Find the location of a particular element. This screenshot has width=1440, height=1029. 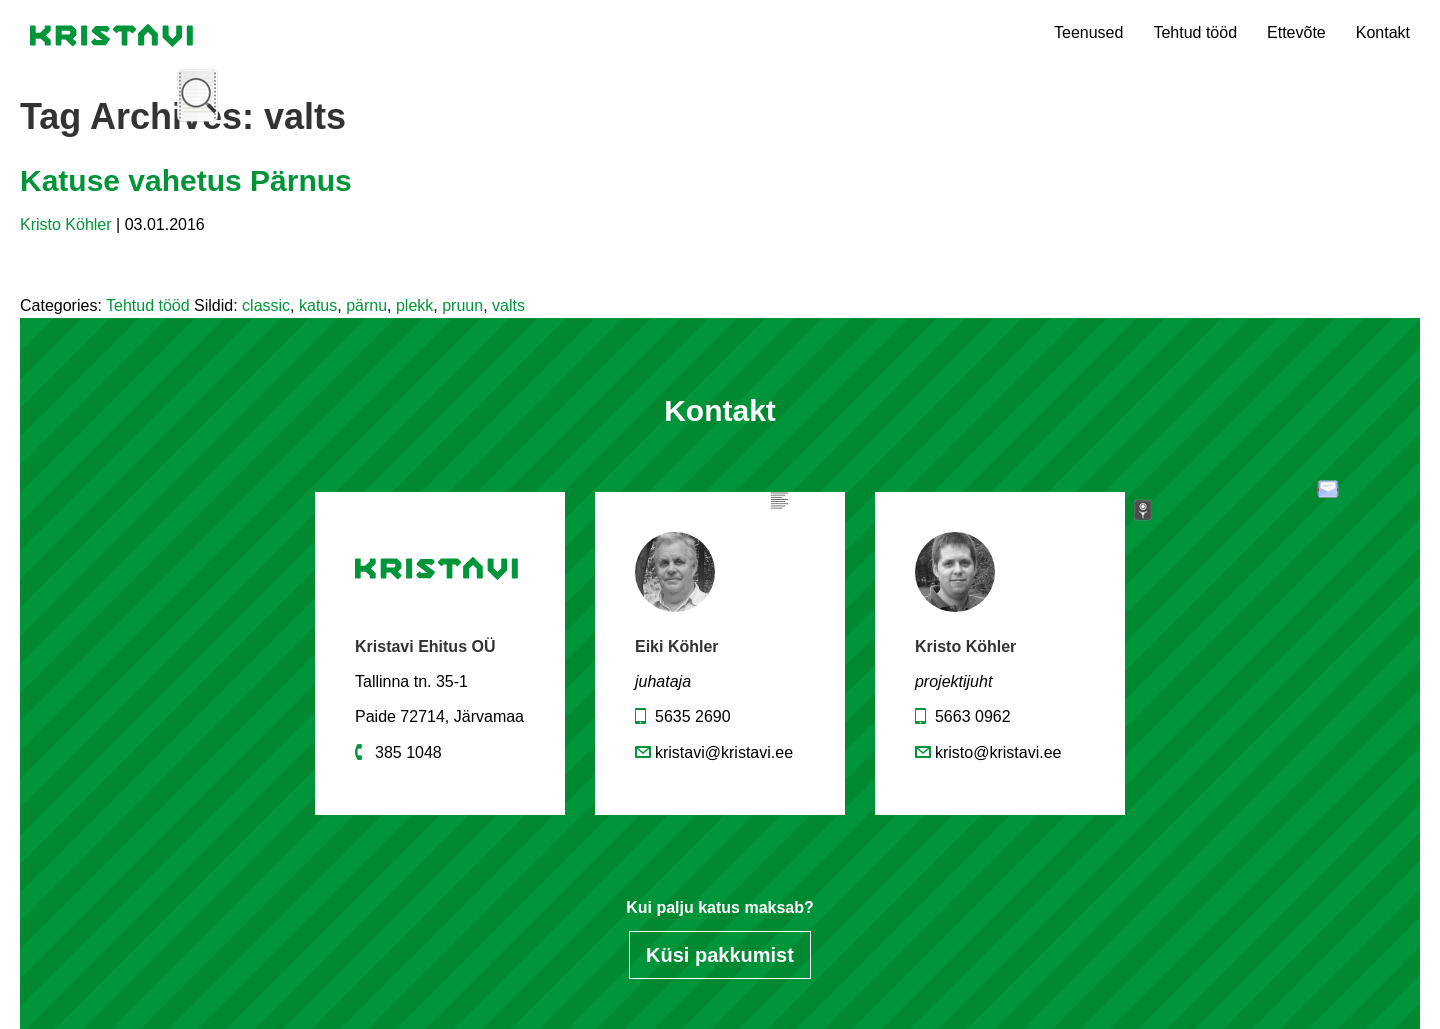

open the mail app is located at coordinates (1328, 489).